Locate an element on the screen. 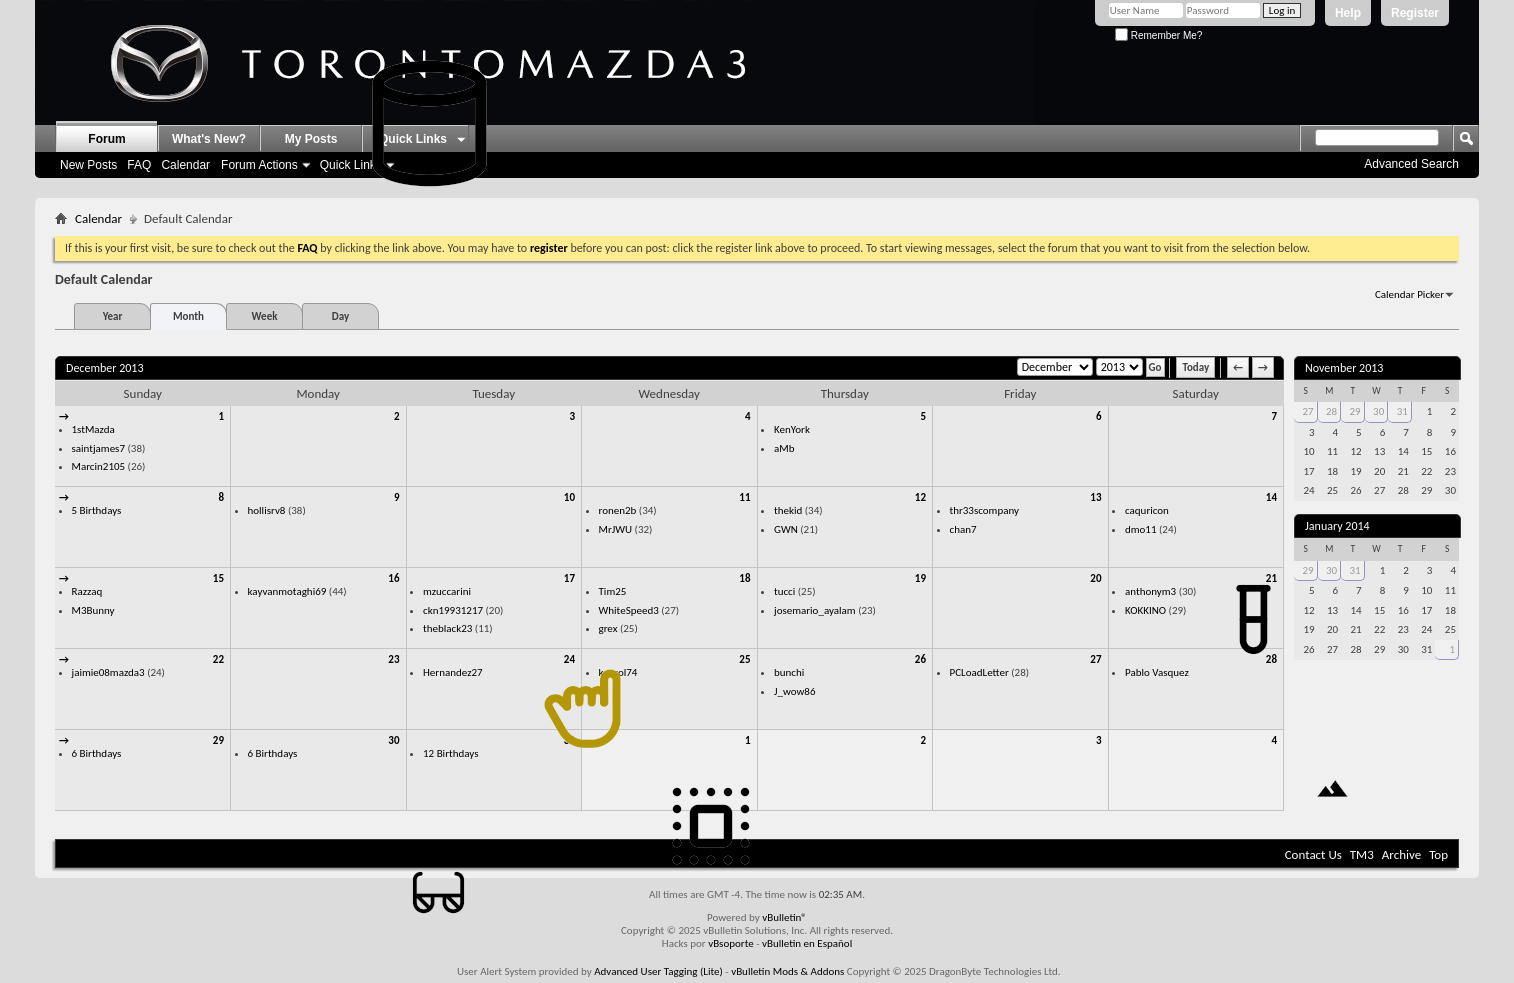 The height and width of the screenshot is (983, 1514). toggle cool or incognito mode is located at coordinates (438, 893).